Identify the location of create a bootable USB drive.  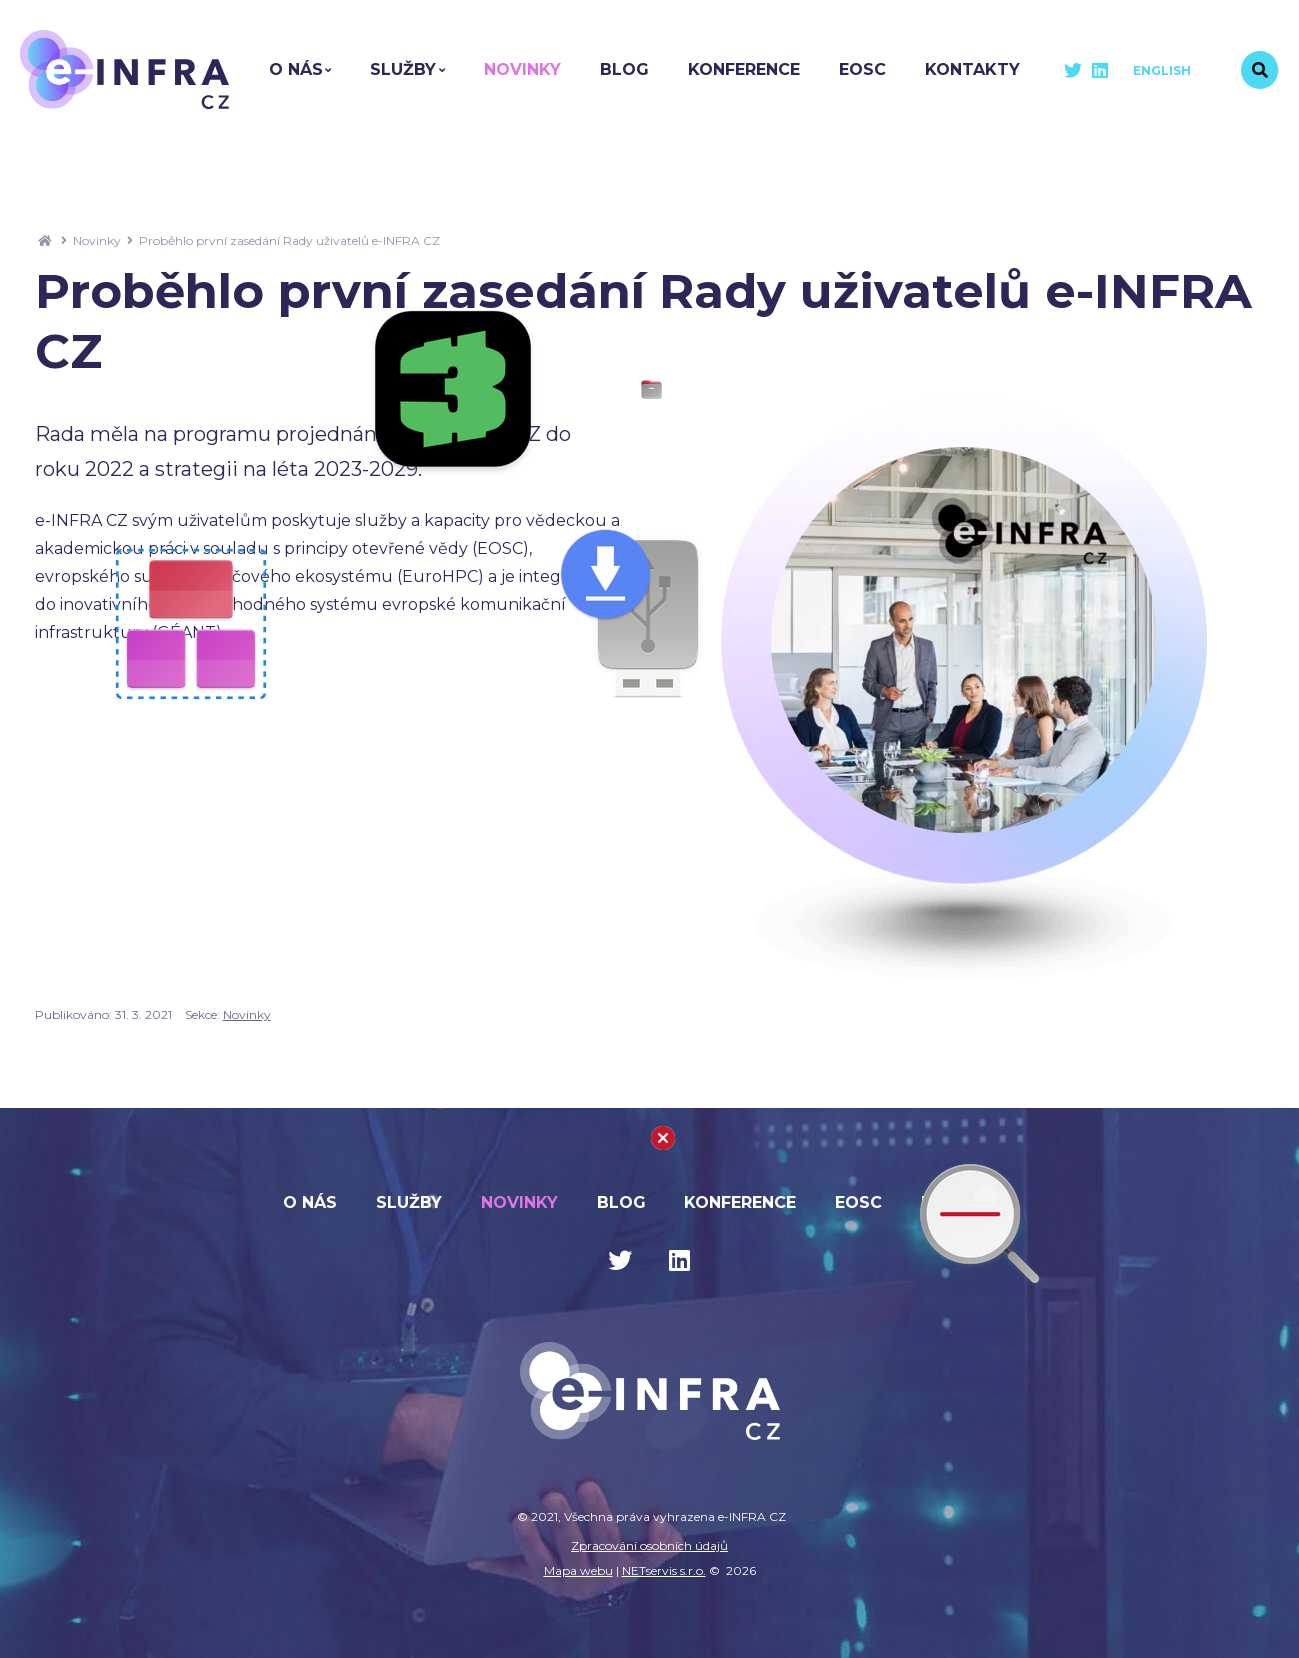
(648, 618).